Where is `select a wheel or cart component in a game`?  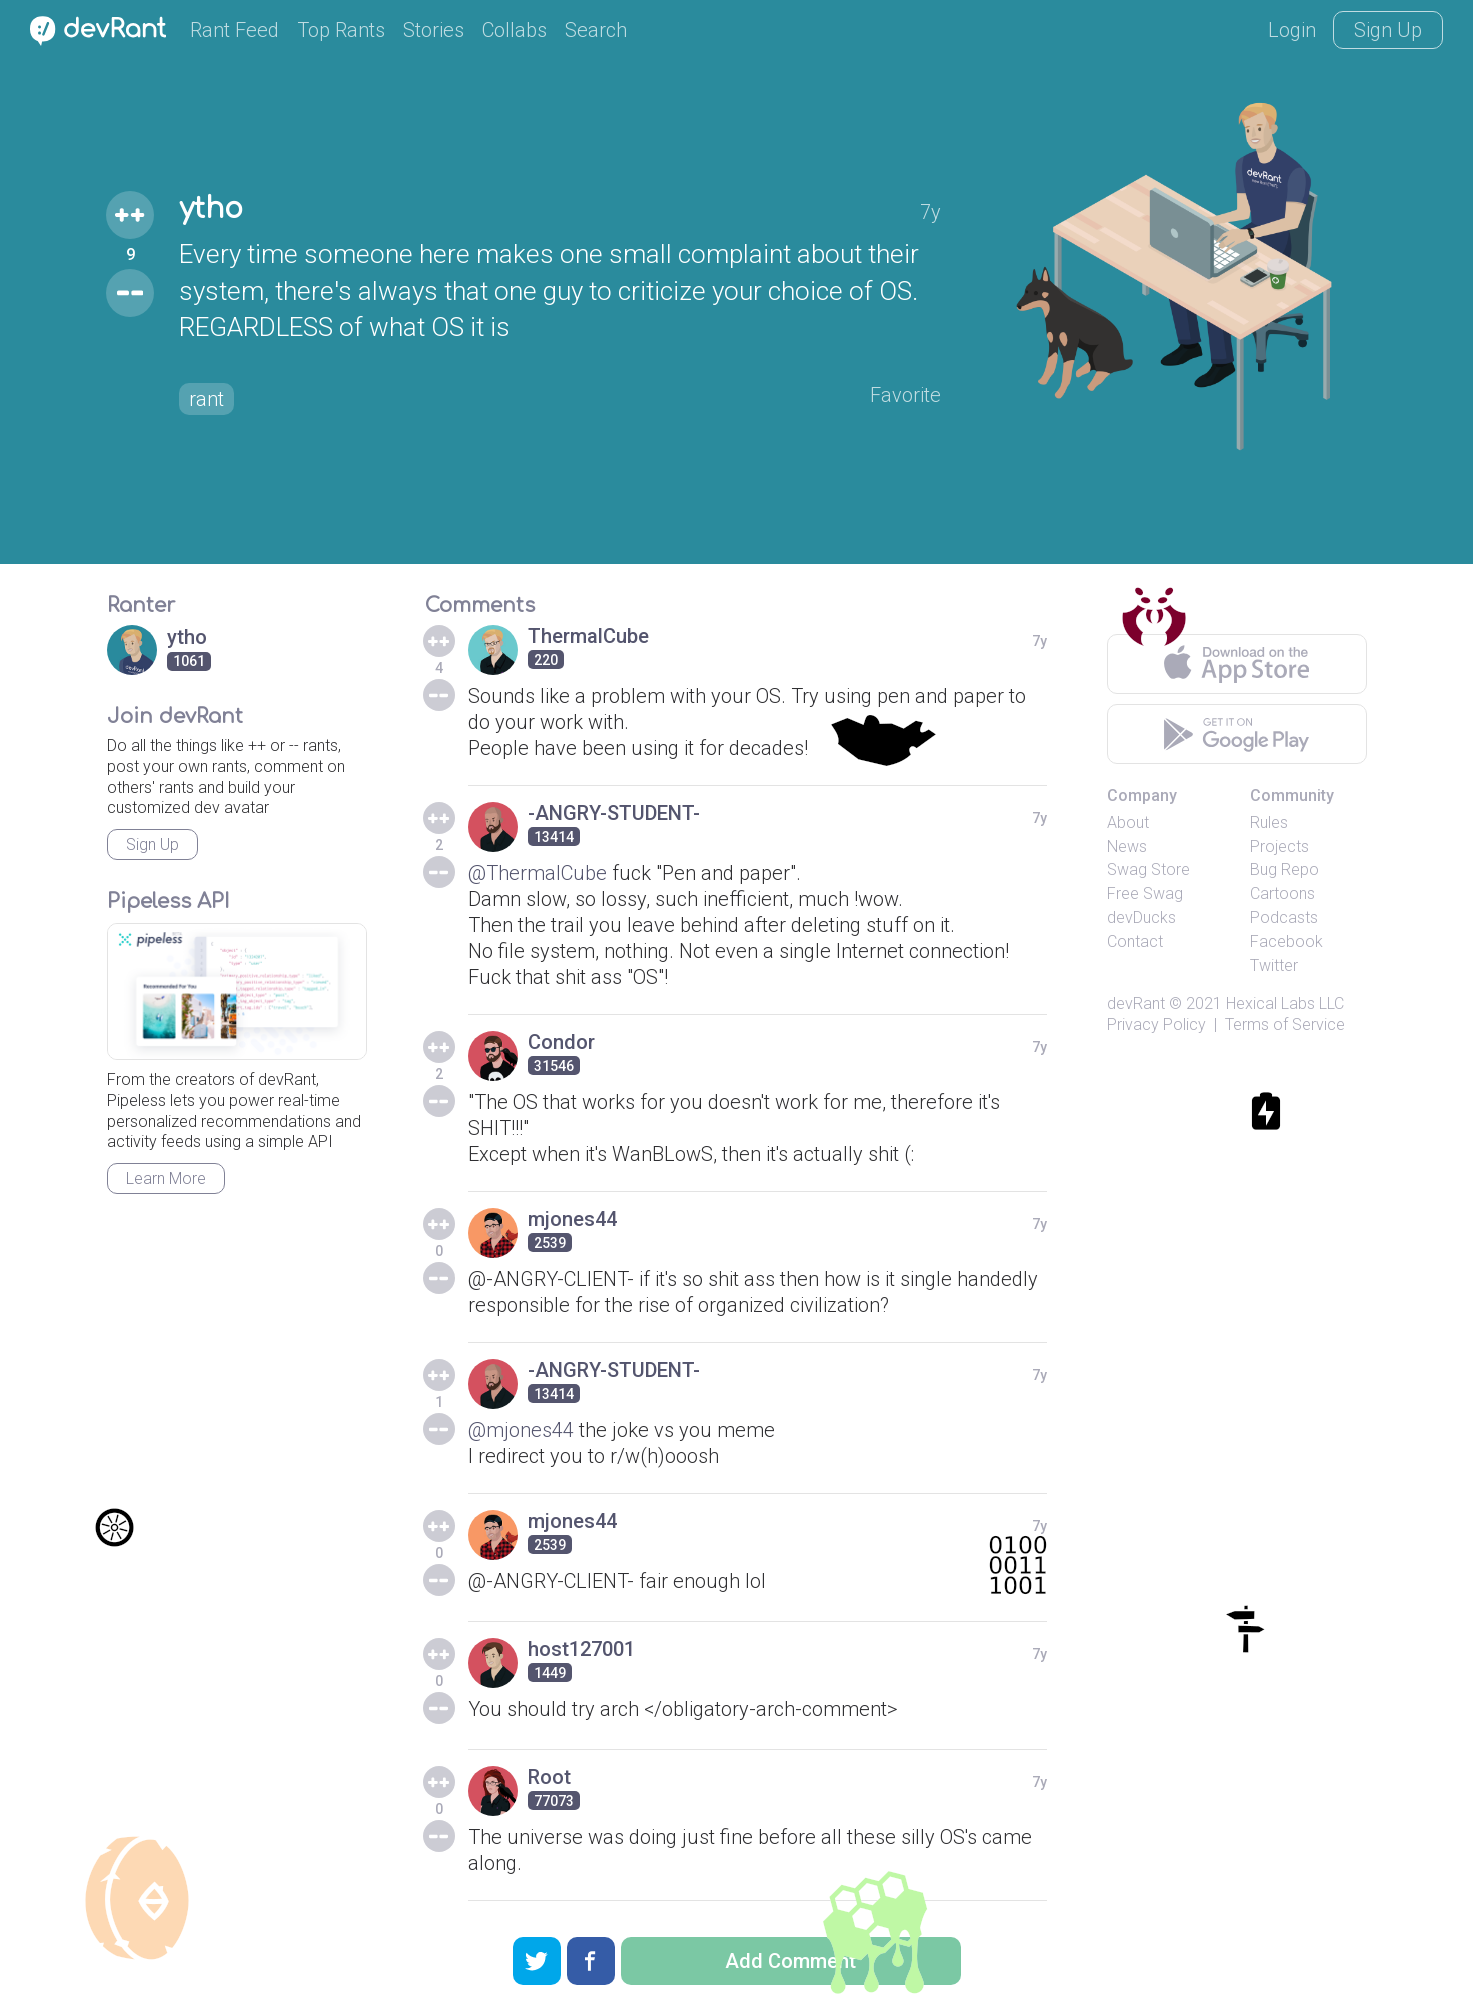
select a wheel or cart component in a game is located at coordinates (114, 1527).